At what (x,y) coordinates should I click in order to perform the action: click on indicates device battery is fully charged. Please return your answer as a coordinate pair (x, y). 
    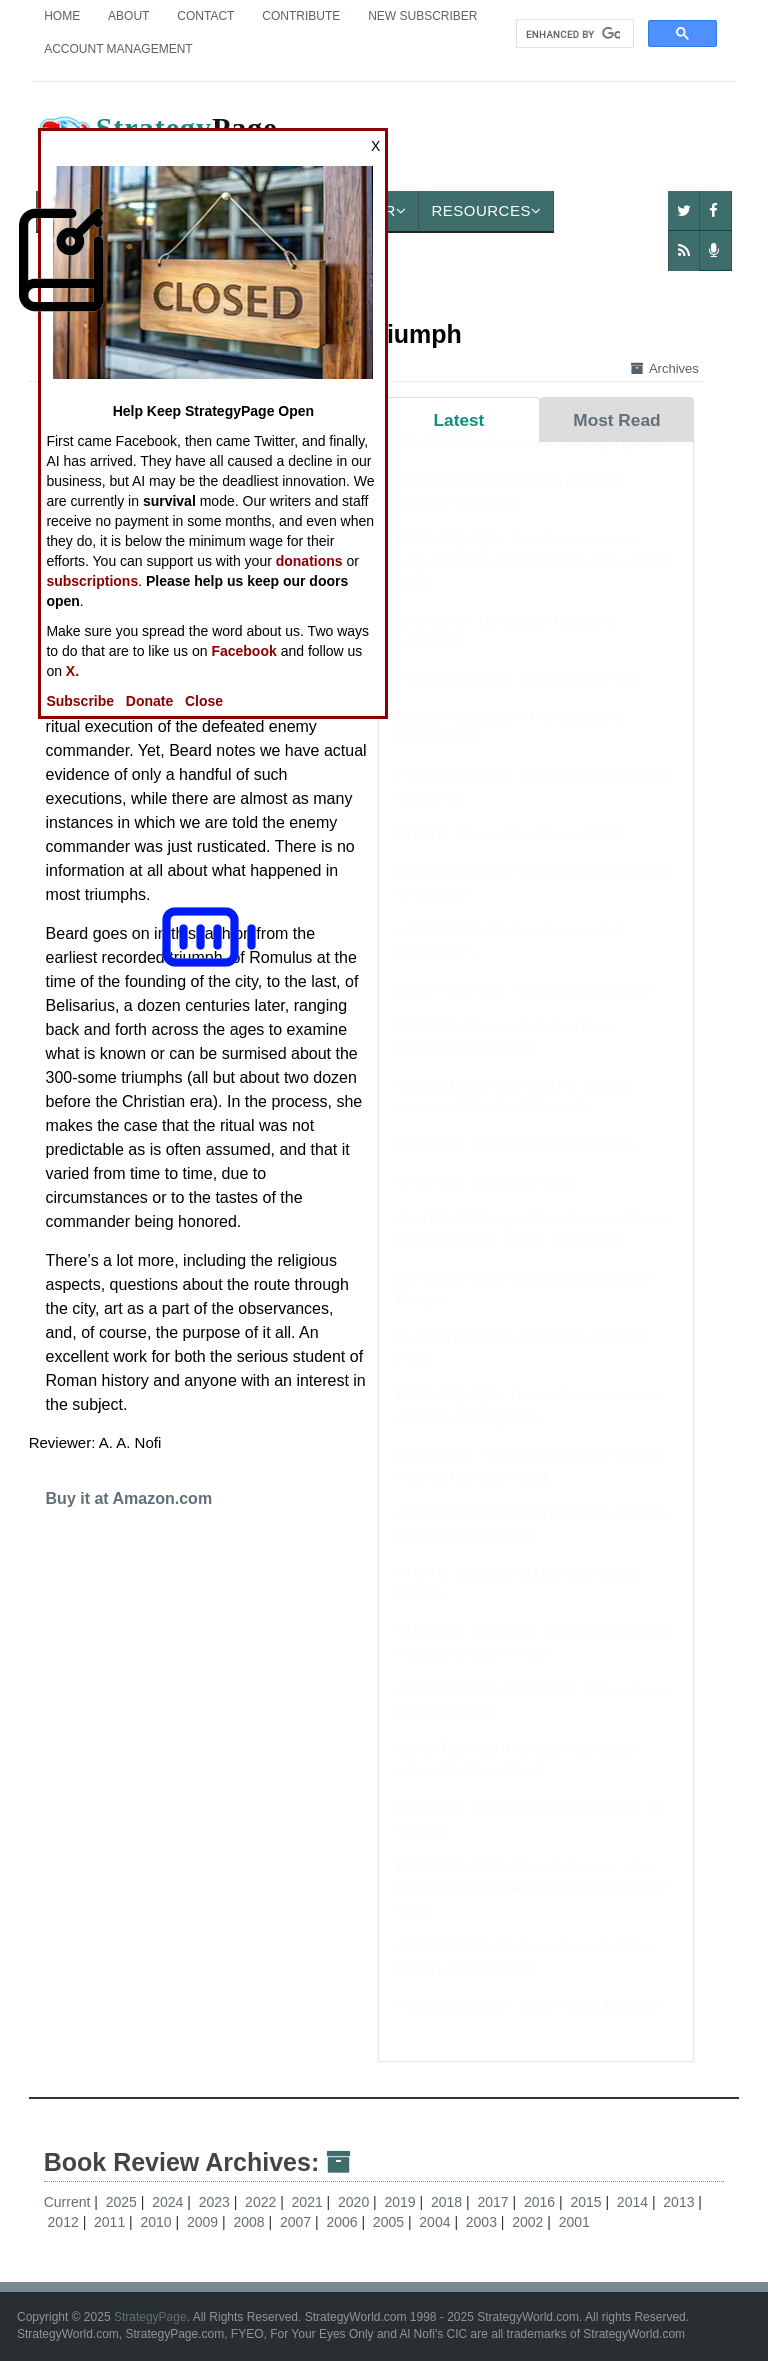
    Looking at the image, I should click on (209, 937).